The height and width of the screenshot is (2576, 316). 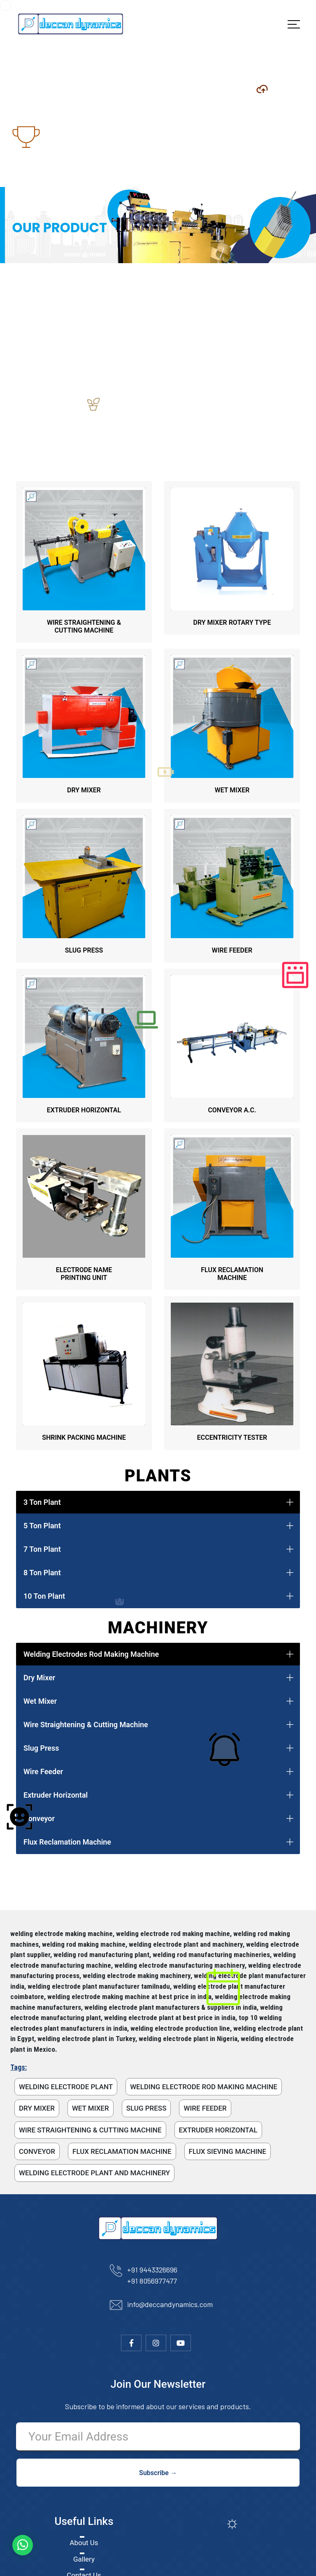 I want to click on access kitchen or cooking appliance controls, so click(x=295, y=975).